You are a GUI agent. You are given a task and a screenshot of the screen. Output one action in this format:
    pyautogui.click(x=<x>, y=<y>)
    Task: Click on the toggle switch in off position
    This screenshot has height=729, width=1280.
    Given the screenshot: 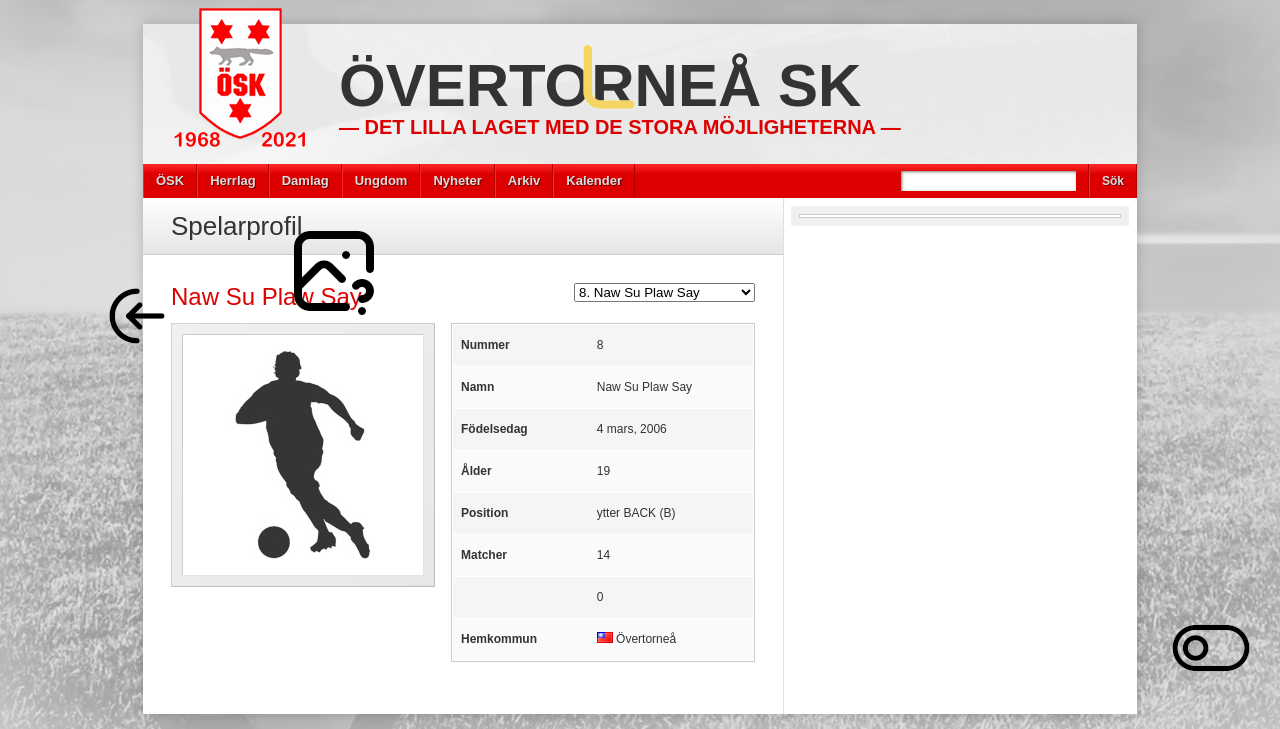 What is the action you would take?
    pyautogui.click(x=1211, y=648)
    